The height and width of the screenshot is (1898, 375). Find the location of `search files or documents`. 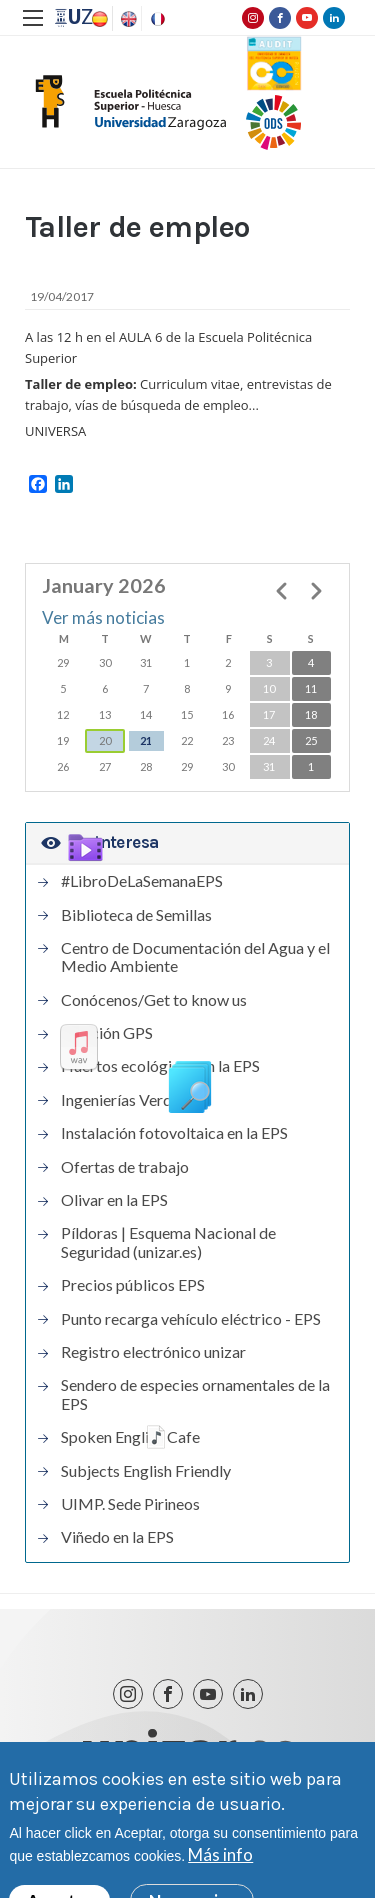

search files or documents is located at coordinates (190, 1087).